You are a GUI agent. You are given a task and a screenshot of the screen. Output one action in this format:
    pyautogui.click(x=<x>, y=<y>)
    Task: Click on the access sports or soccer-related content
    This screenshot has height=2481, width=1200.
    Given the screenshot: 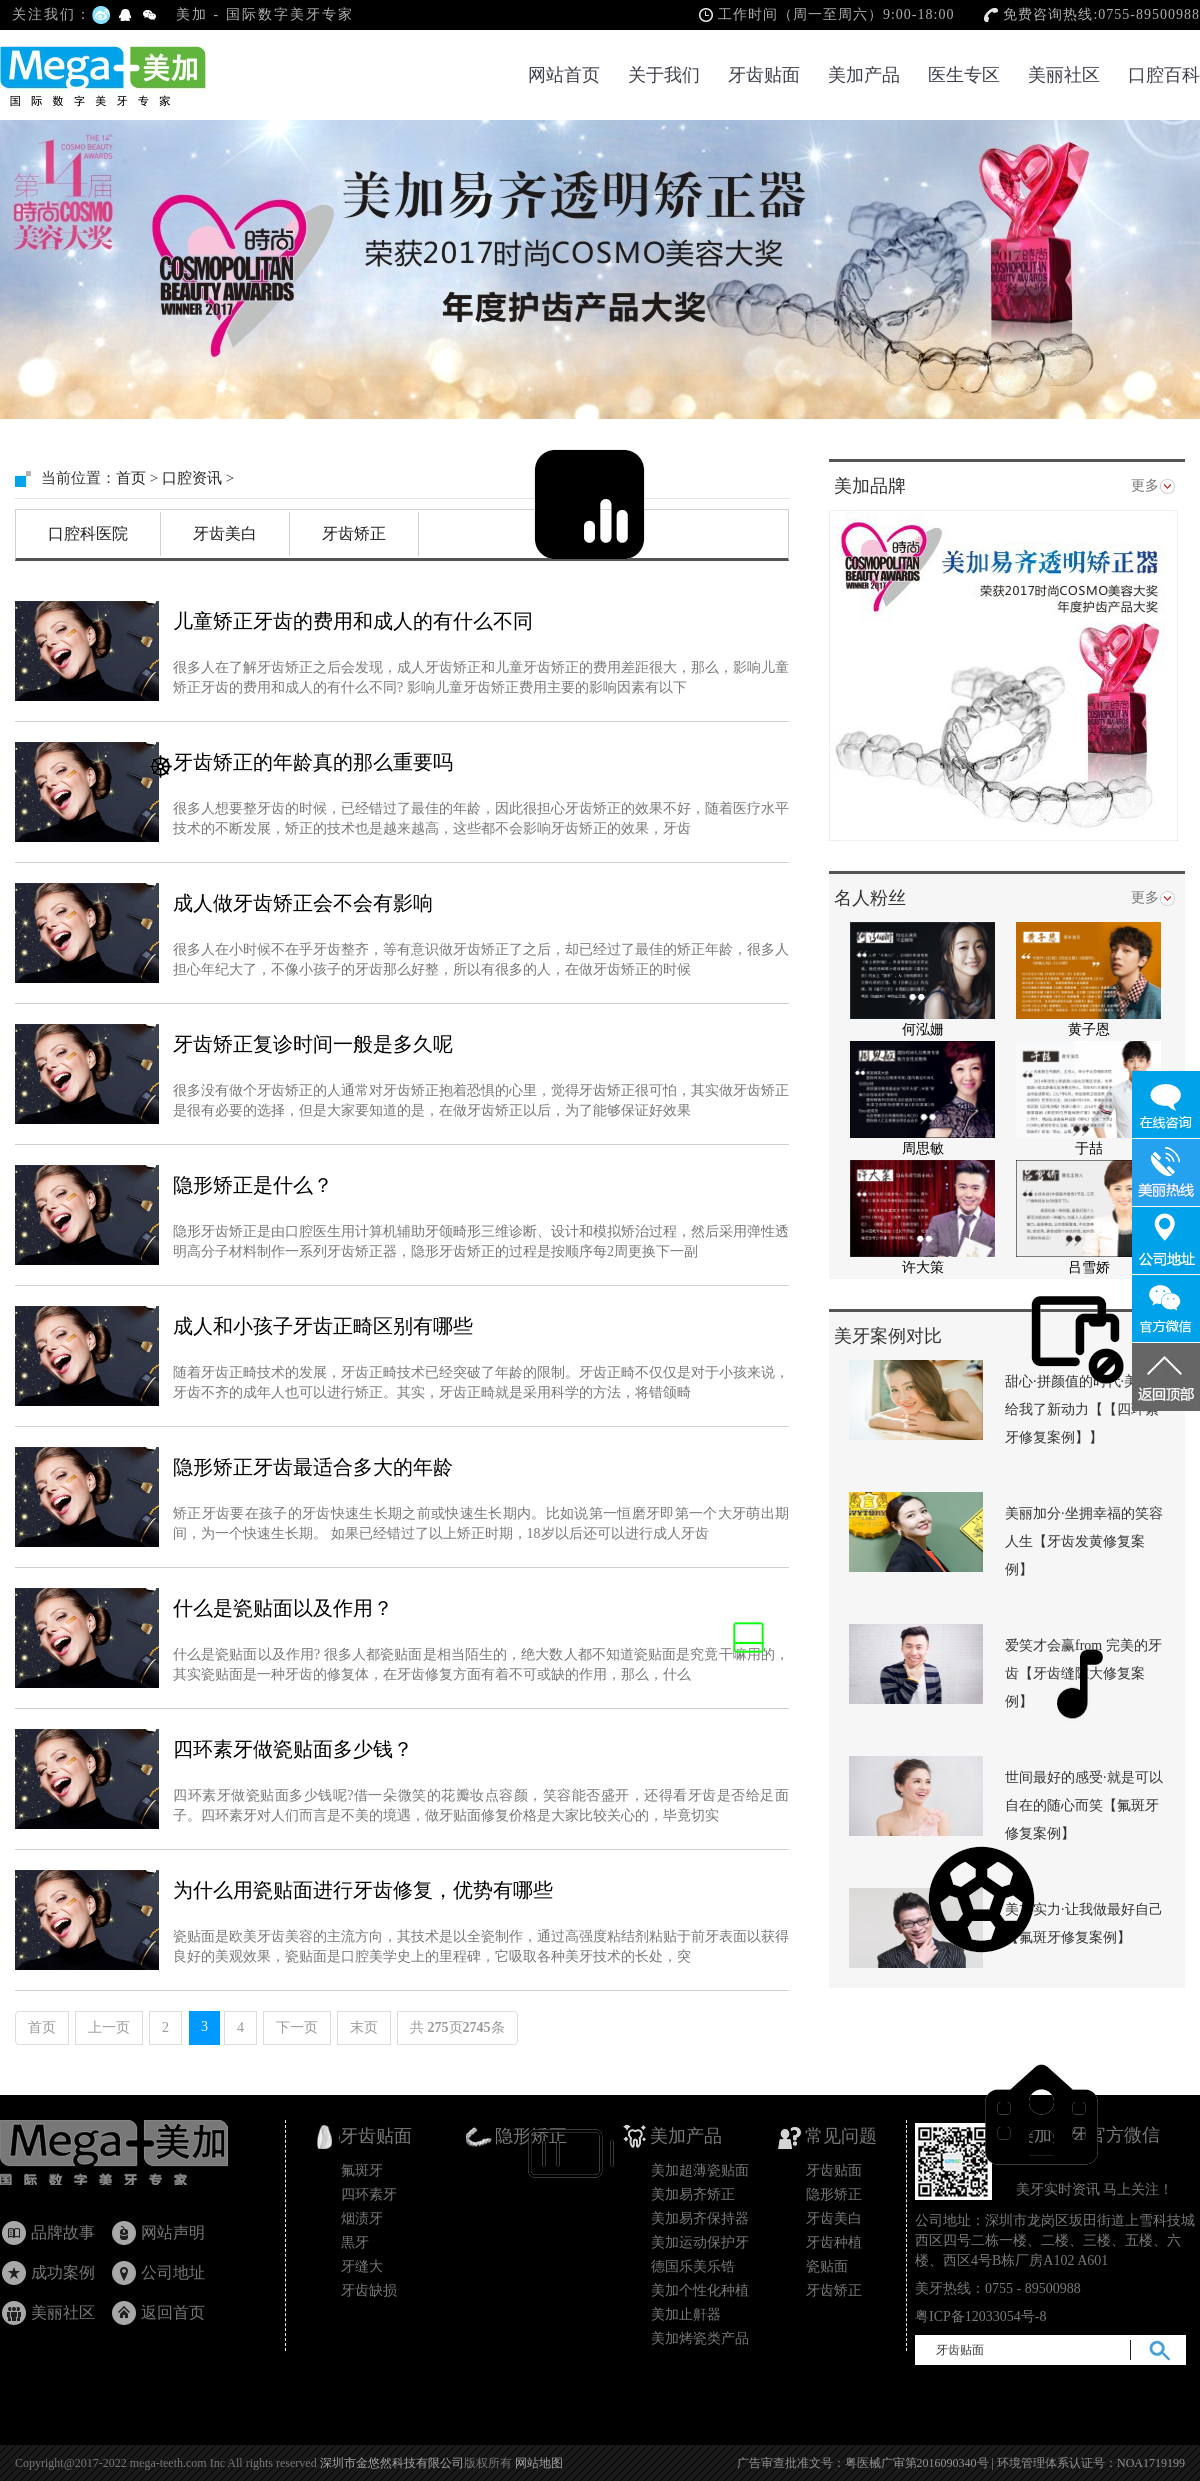 What is the action you would take?
    pyautogui.click(x=981, y=1899)
    